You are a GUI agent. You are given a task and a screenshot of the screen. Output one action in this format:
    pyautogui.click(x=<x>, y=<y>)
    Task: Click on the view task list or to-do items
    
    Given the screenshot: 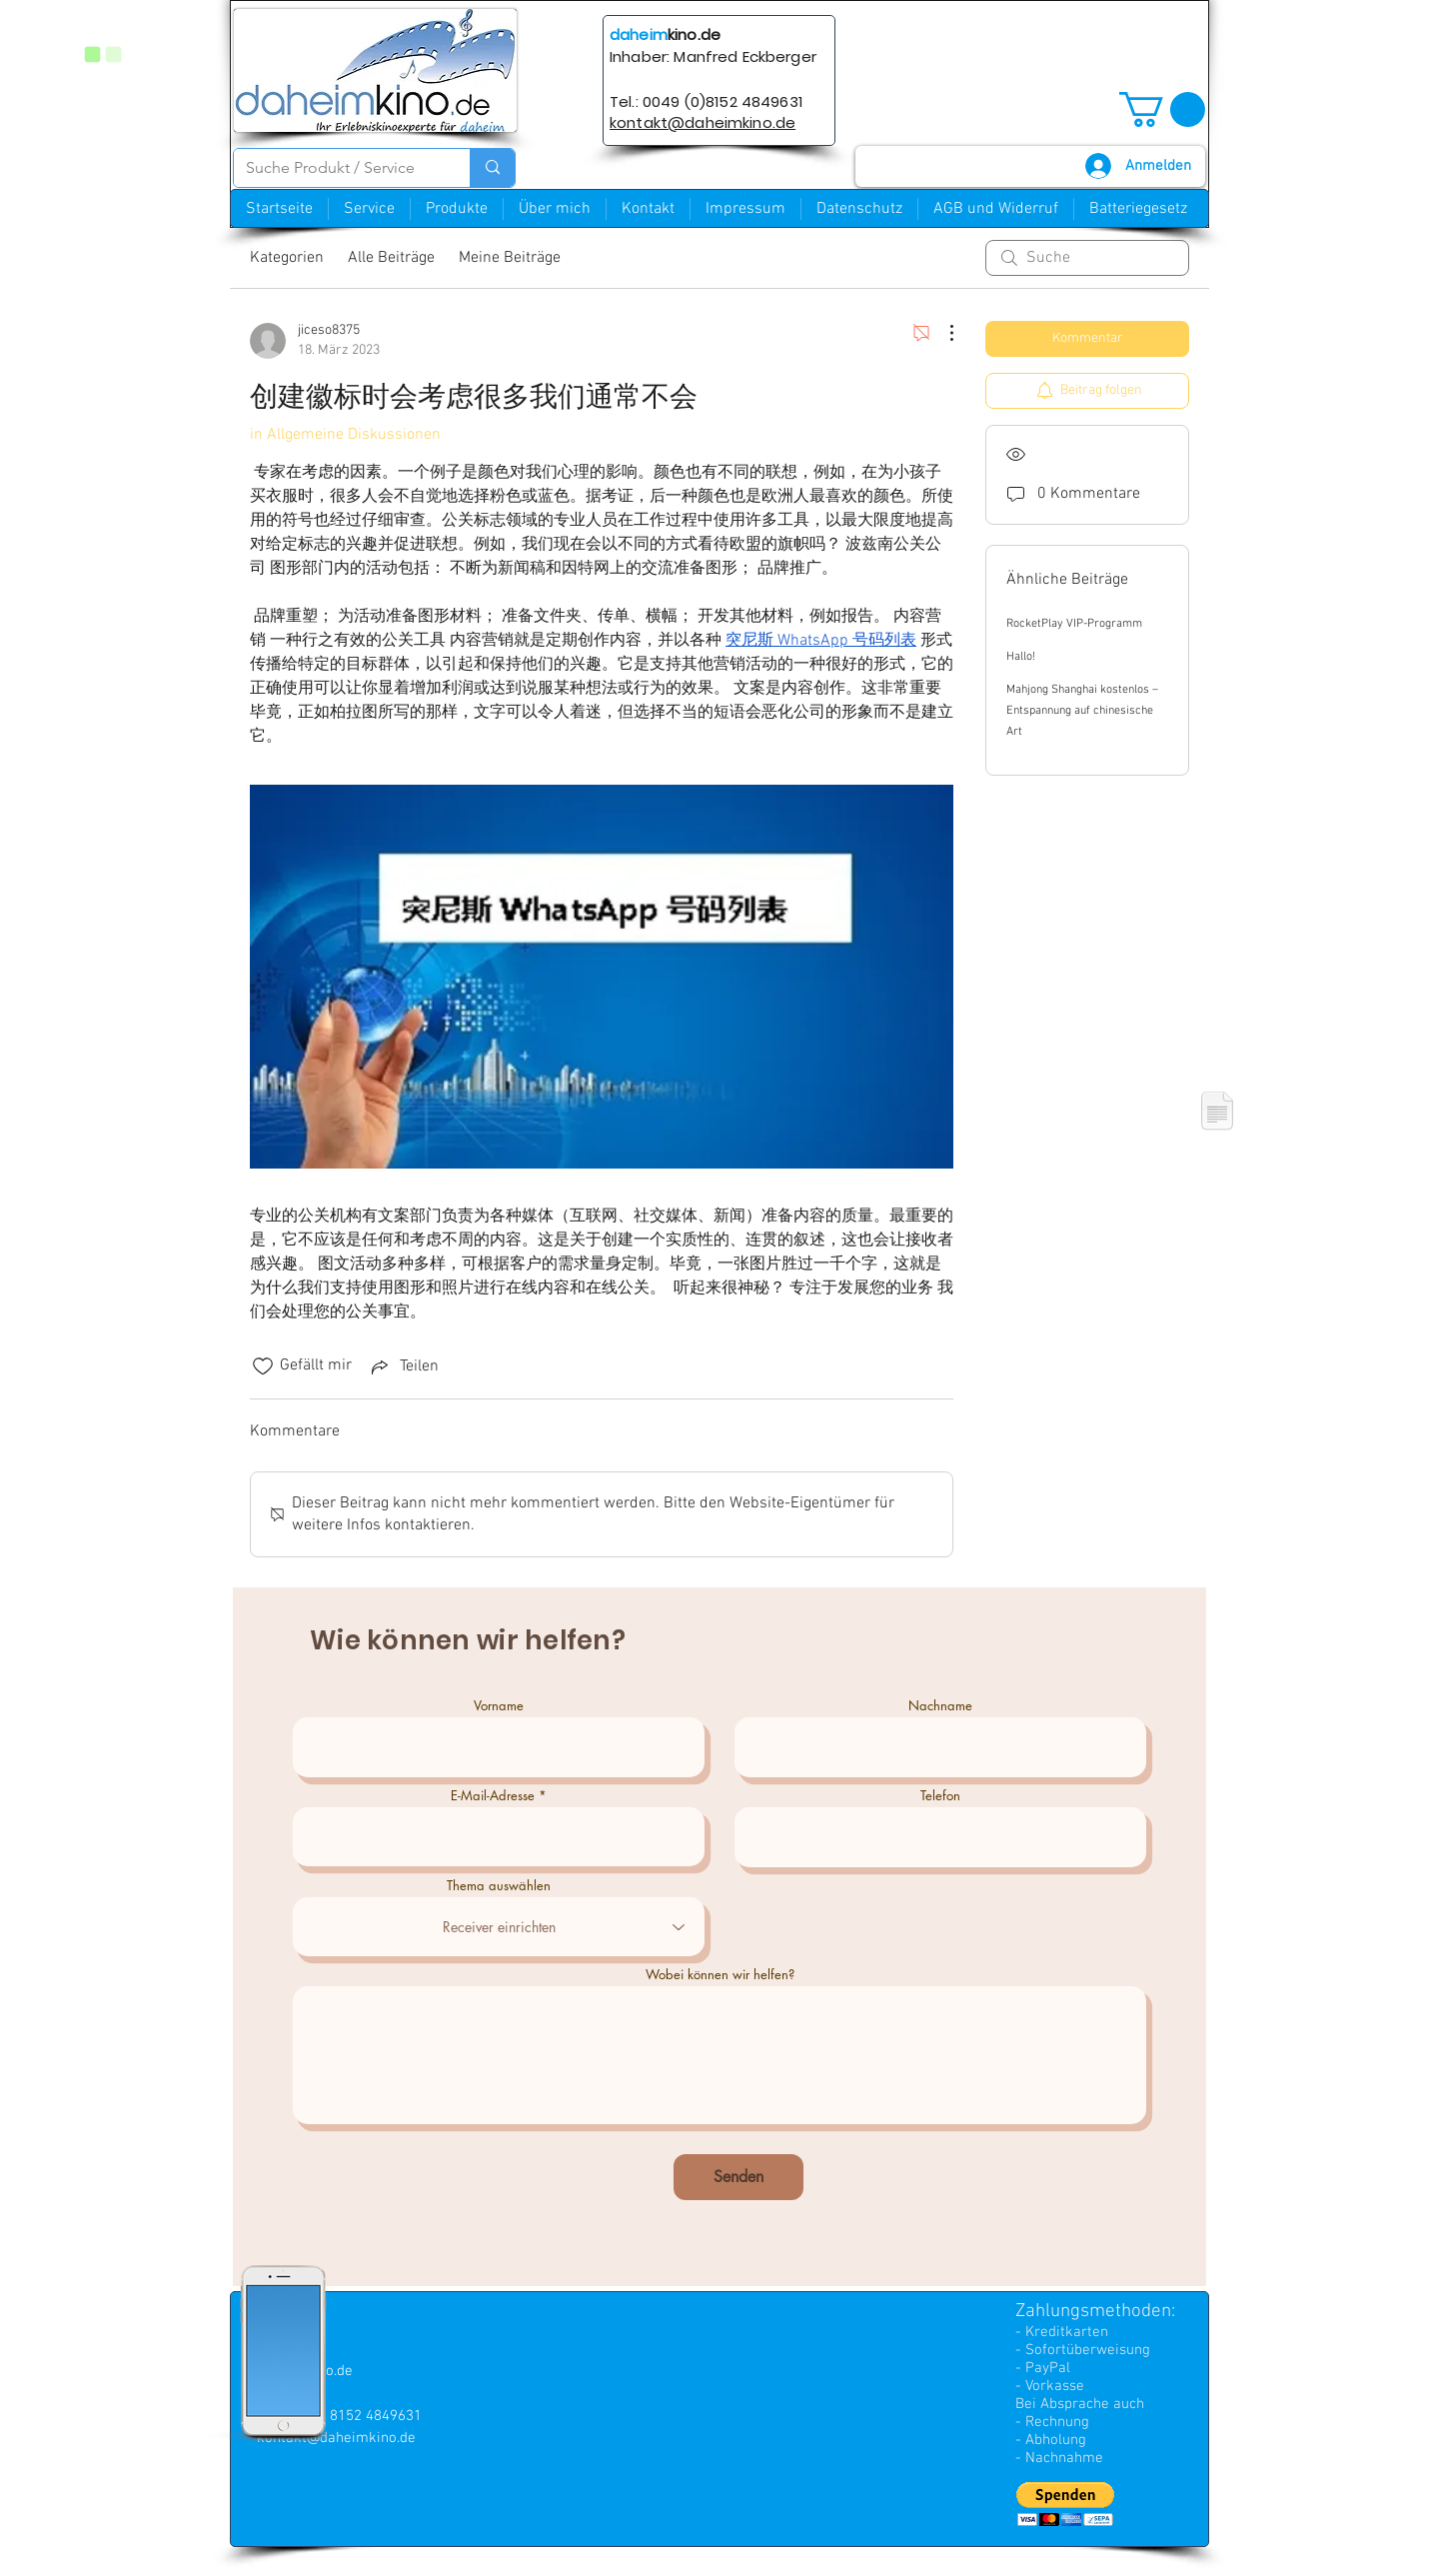 What is the action you would take?
    pyautogui.click(x=103, y=57)
    